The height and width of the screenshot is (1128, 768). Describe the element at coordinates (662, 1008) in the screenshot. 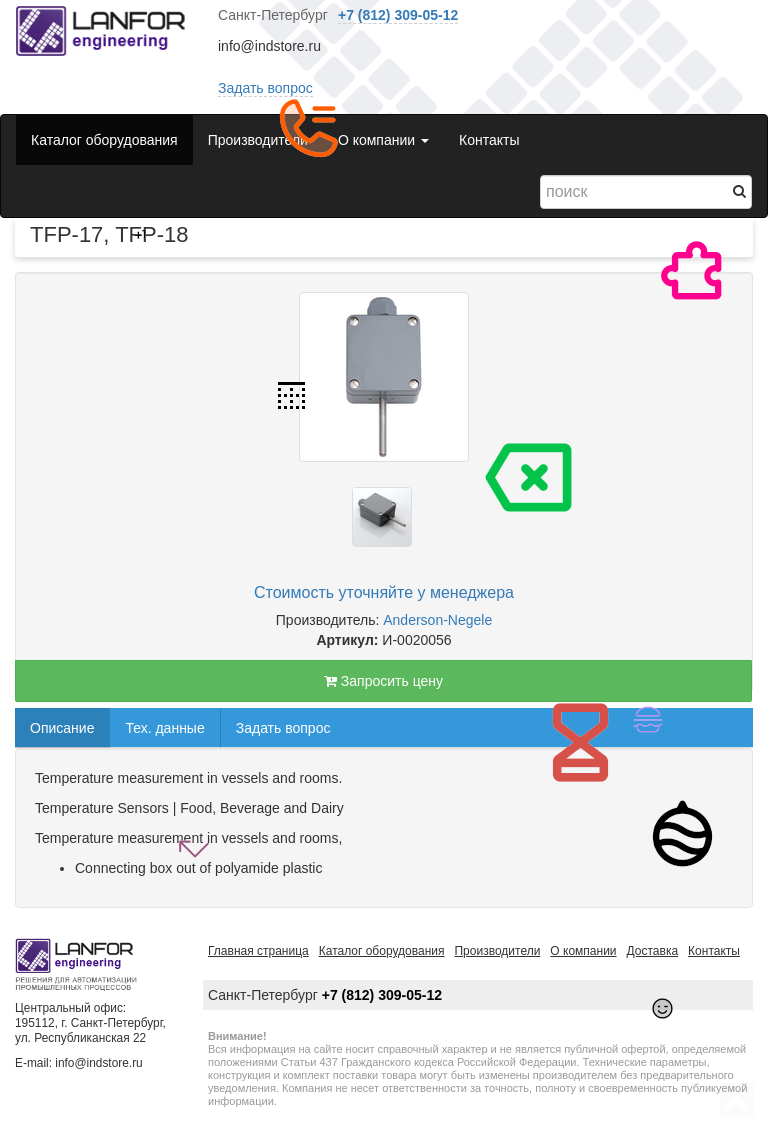

I see `insert a winking emoji or emoticon` at that location.